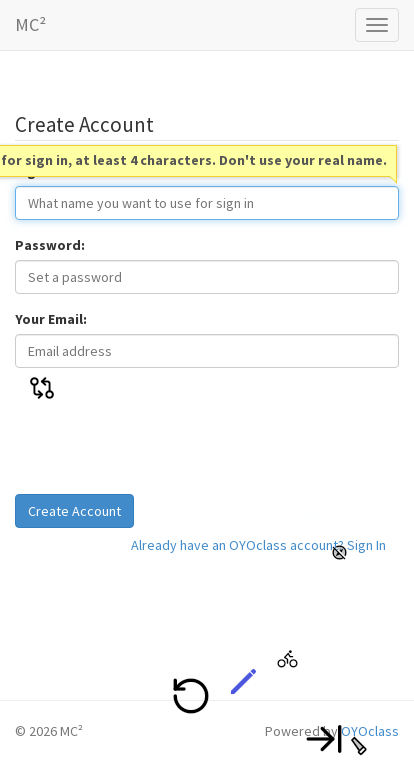  Describe the element at coordinates (191, 696) in the screenshot. I see `undo the last action` at that location.